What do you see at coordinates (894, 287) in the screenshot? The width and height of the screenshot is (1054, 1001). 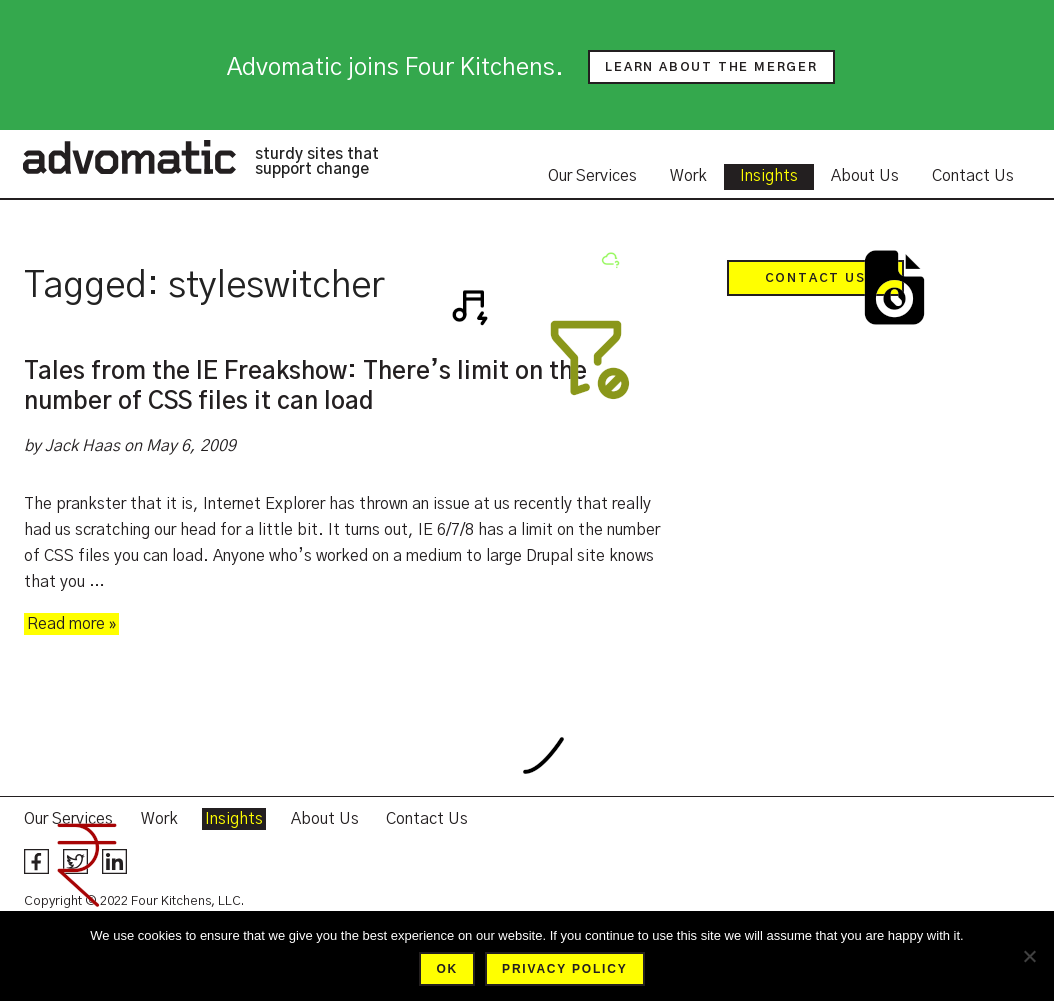 I see `view file history or recent activity` at bounding box center [894, 287].